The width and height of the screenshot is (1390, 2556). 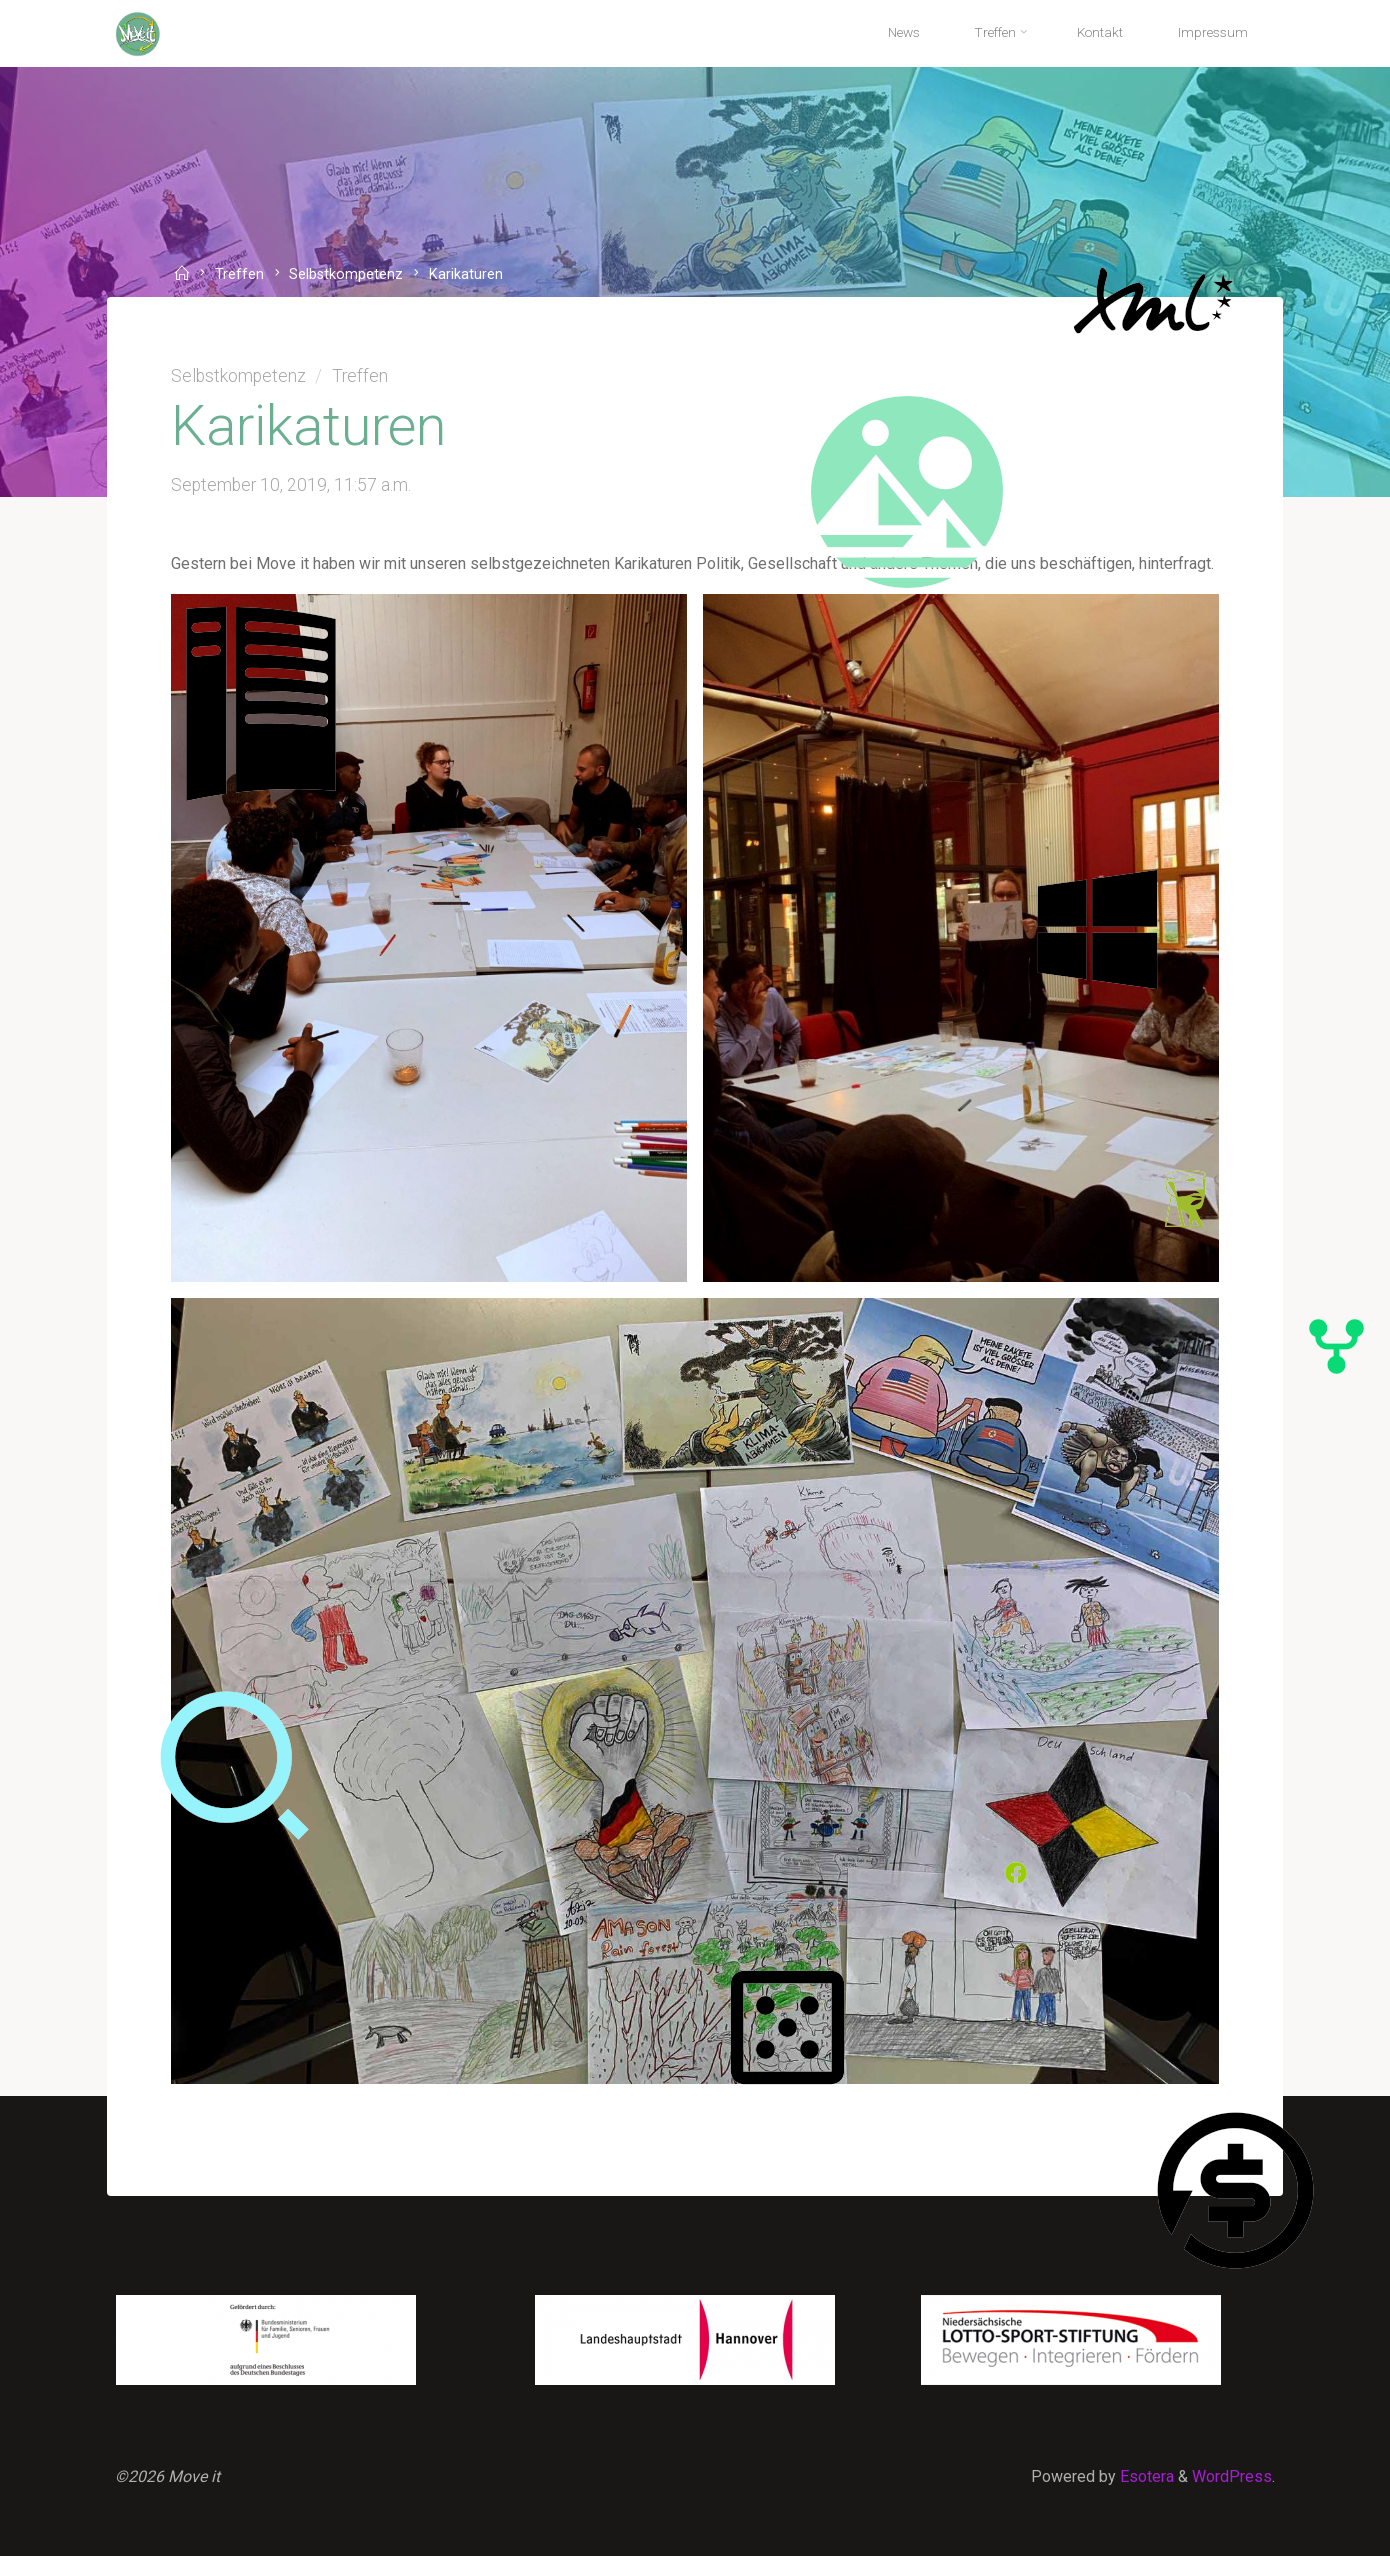 What do you see at coordinates (787, 2027) in the screenshot?
I see `randomize or shuffle content` at bounding box center [787, 2027].